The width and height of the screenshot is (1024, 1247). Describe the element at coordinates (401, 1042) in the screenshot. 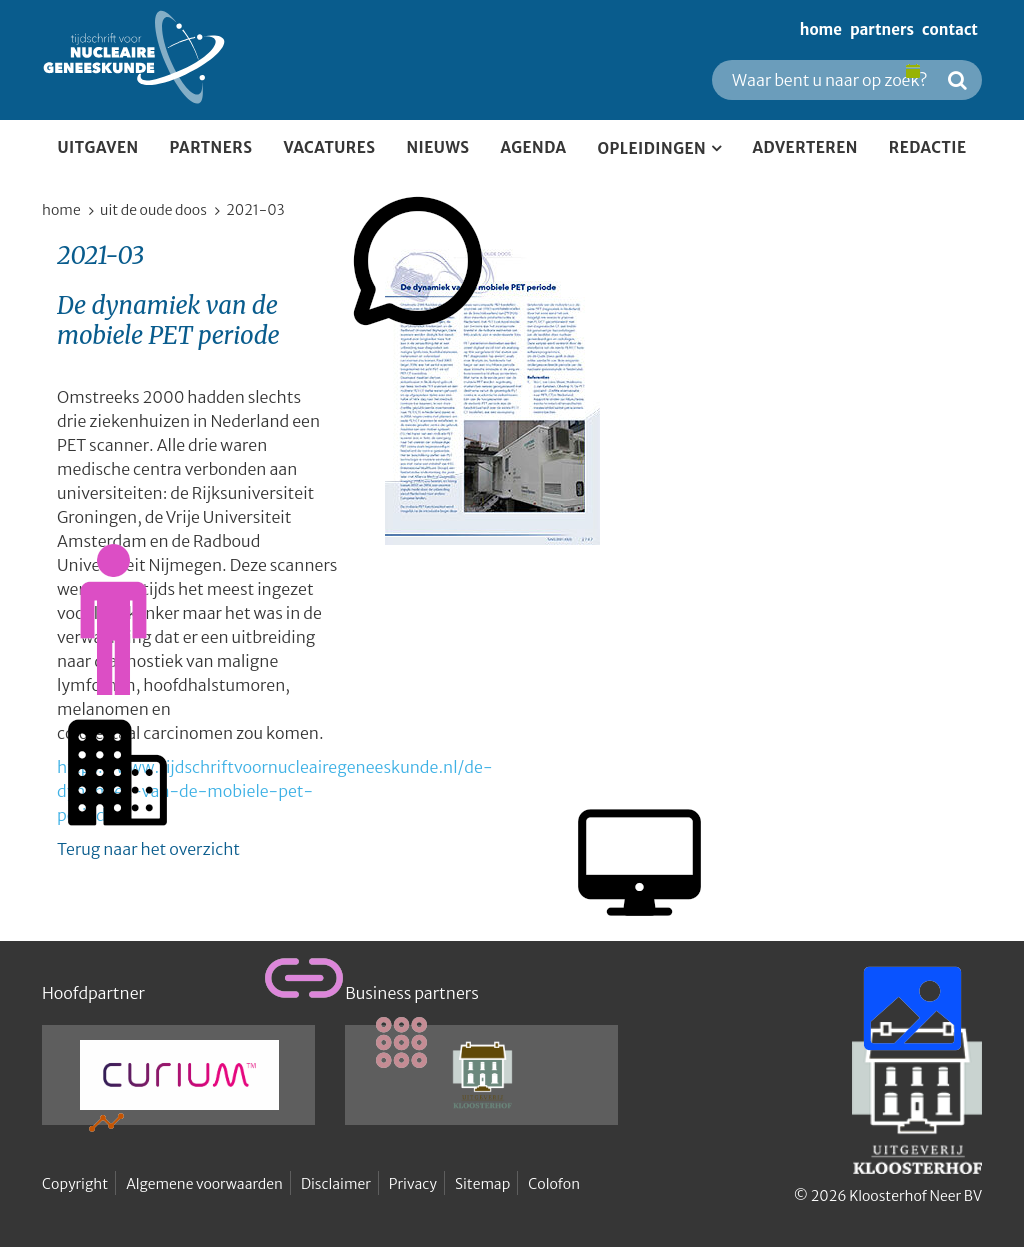

I see `open the dial pad` at that location.